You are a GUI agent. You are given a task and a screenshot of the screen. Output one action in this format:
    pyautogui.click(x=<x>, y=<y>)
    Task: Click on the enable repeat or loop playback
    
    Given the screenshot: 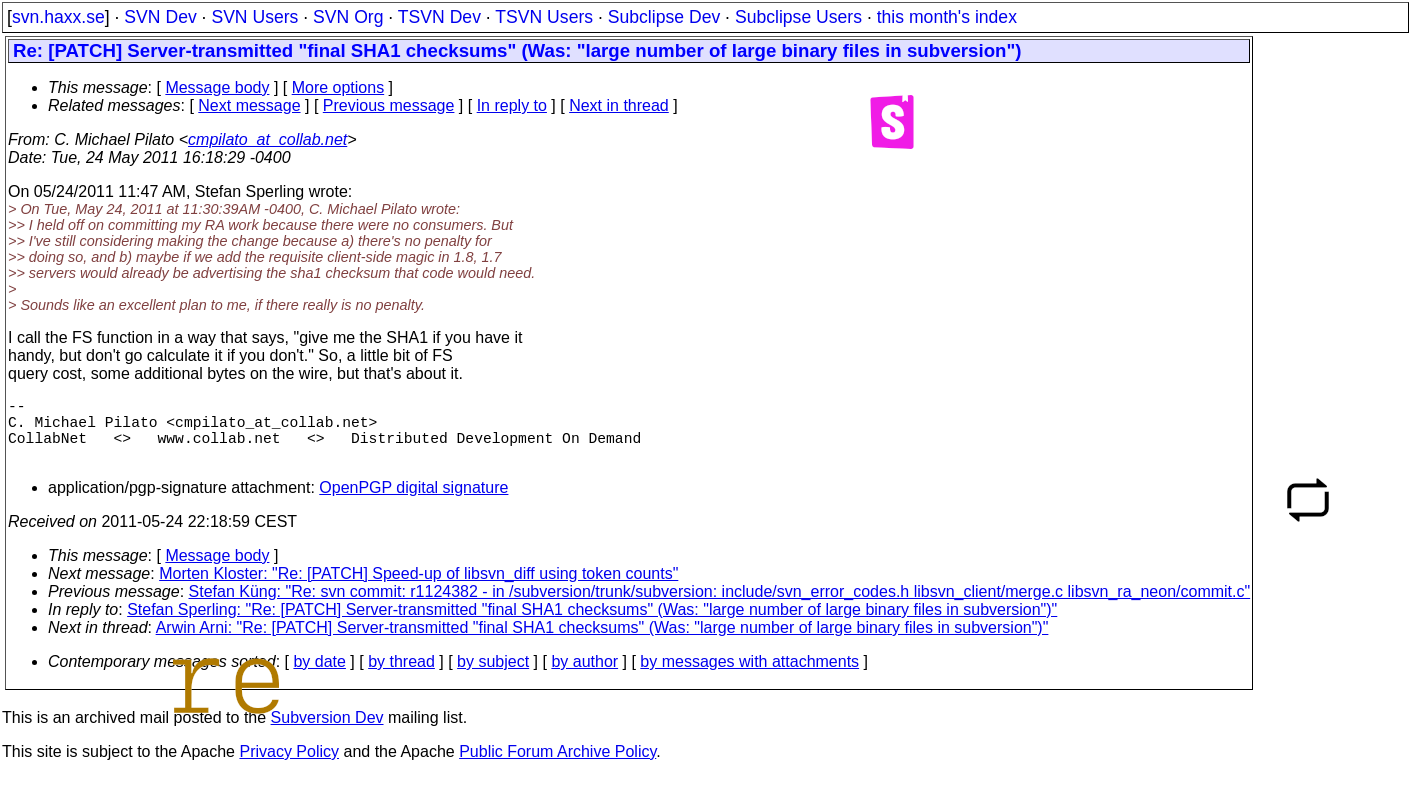 What is the action you would take?
    pyautogui.click(x=1308, y=500)
    